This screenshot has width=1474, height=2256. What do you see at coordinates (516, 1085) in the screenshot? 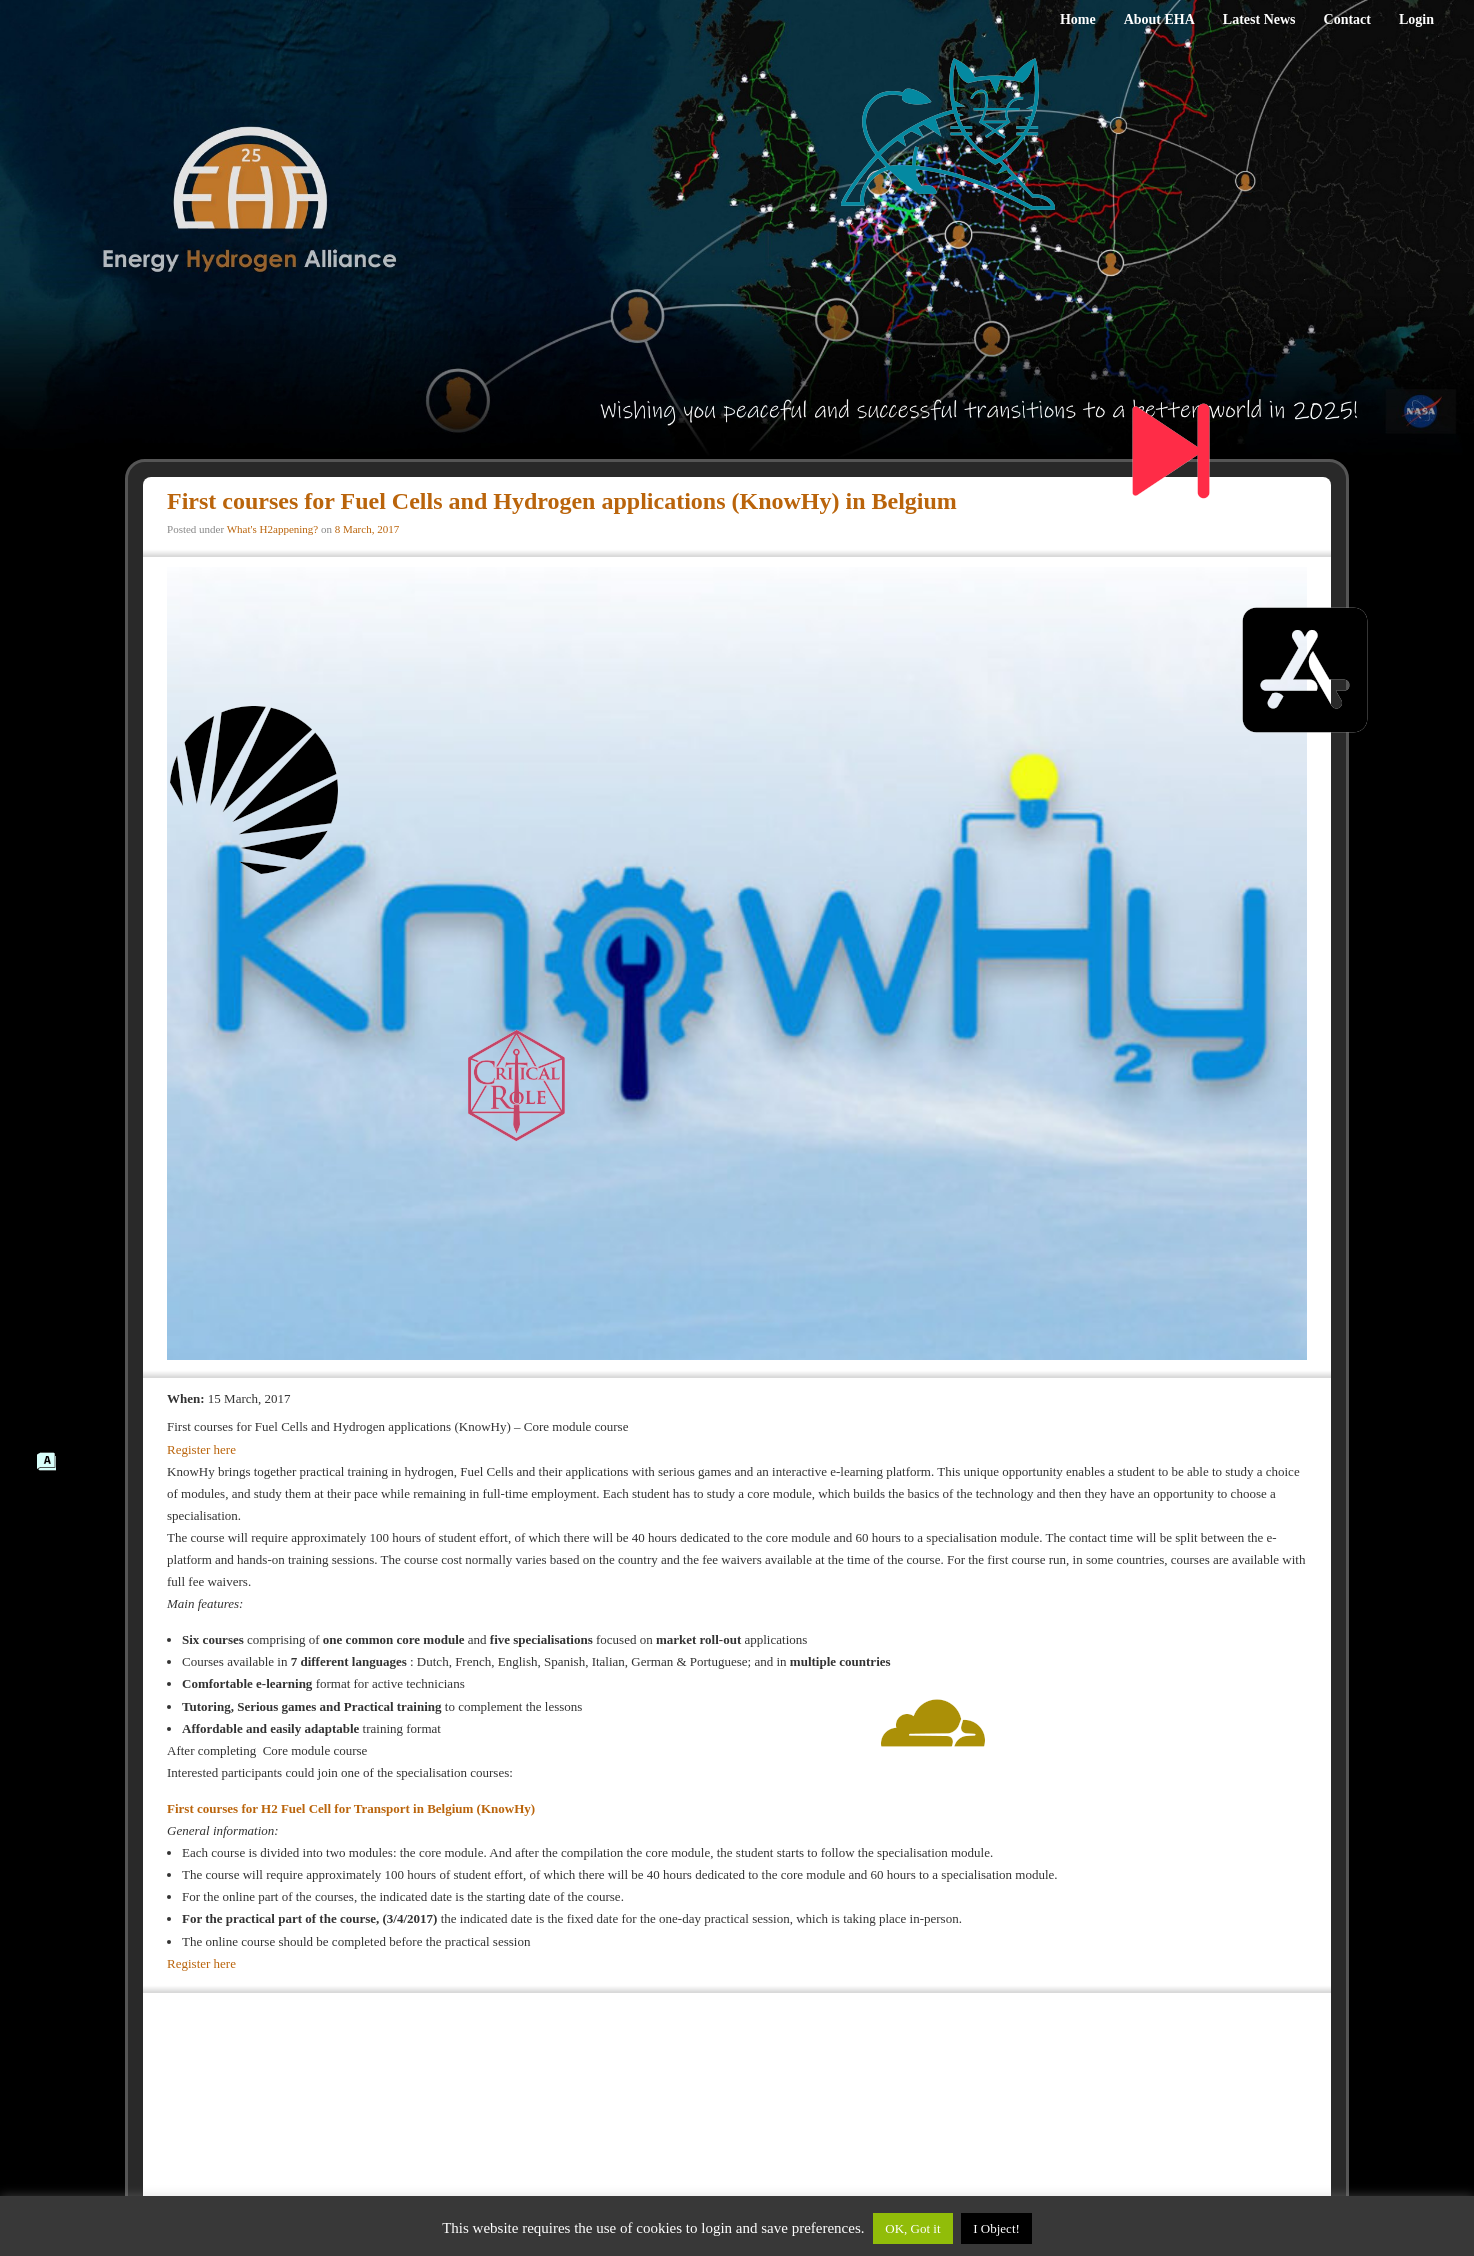
I see `critical role logo` at bounding box center [516, 1085].